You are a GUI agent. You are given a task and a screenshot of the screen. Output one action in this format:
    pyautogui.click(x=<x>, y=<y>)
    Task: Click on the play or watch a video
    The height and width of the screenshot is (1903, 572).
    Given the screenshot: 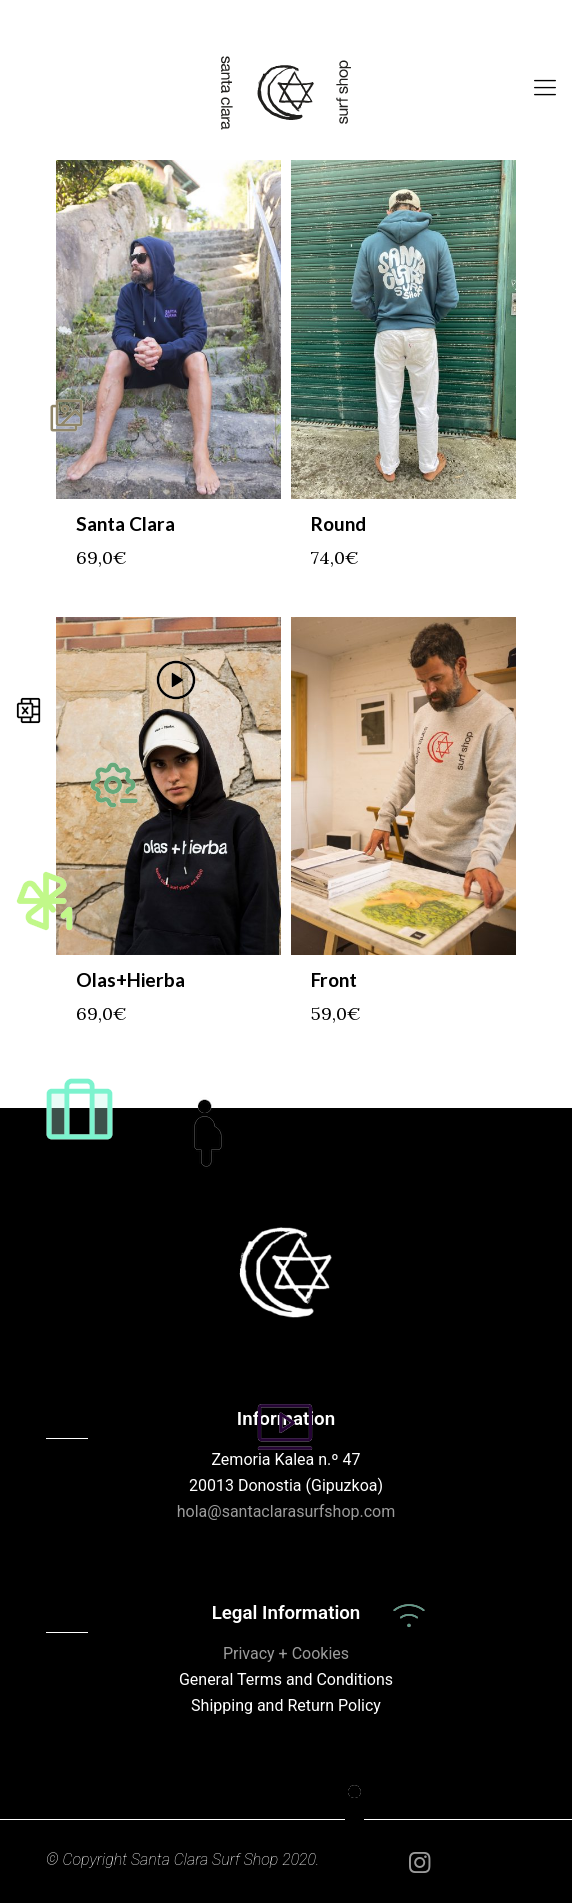 What is the action you would take?
    pyautogui.click(x=285, y=1427)
    